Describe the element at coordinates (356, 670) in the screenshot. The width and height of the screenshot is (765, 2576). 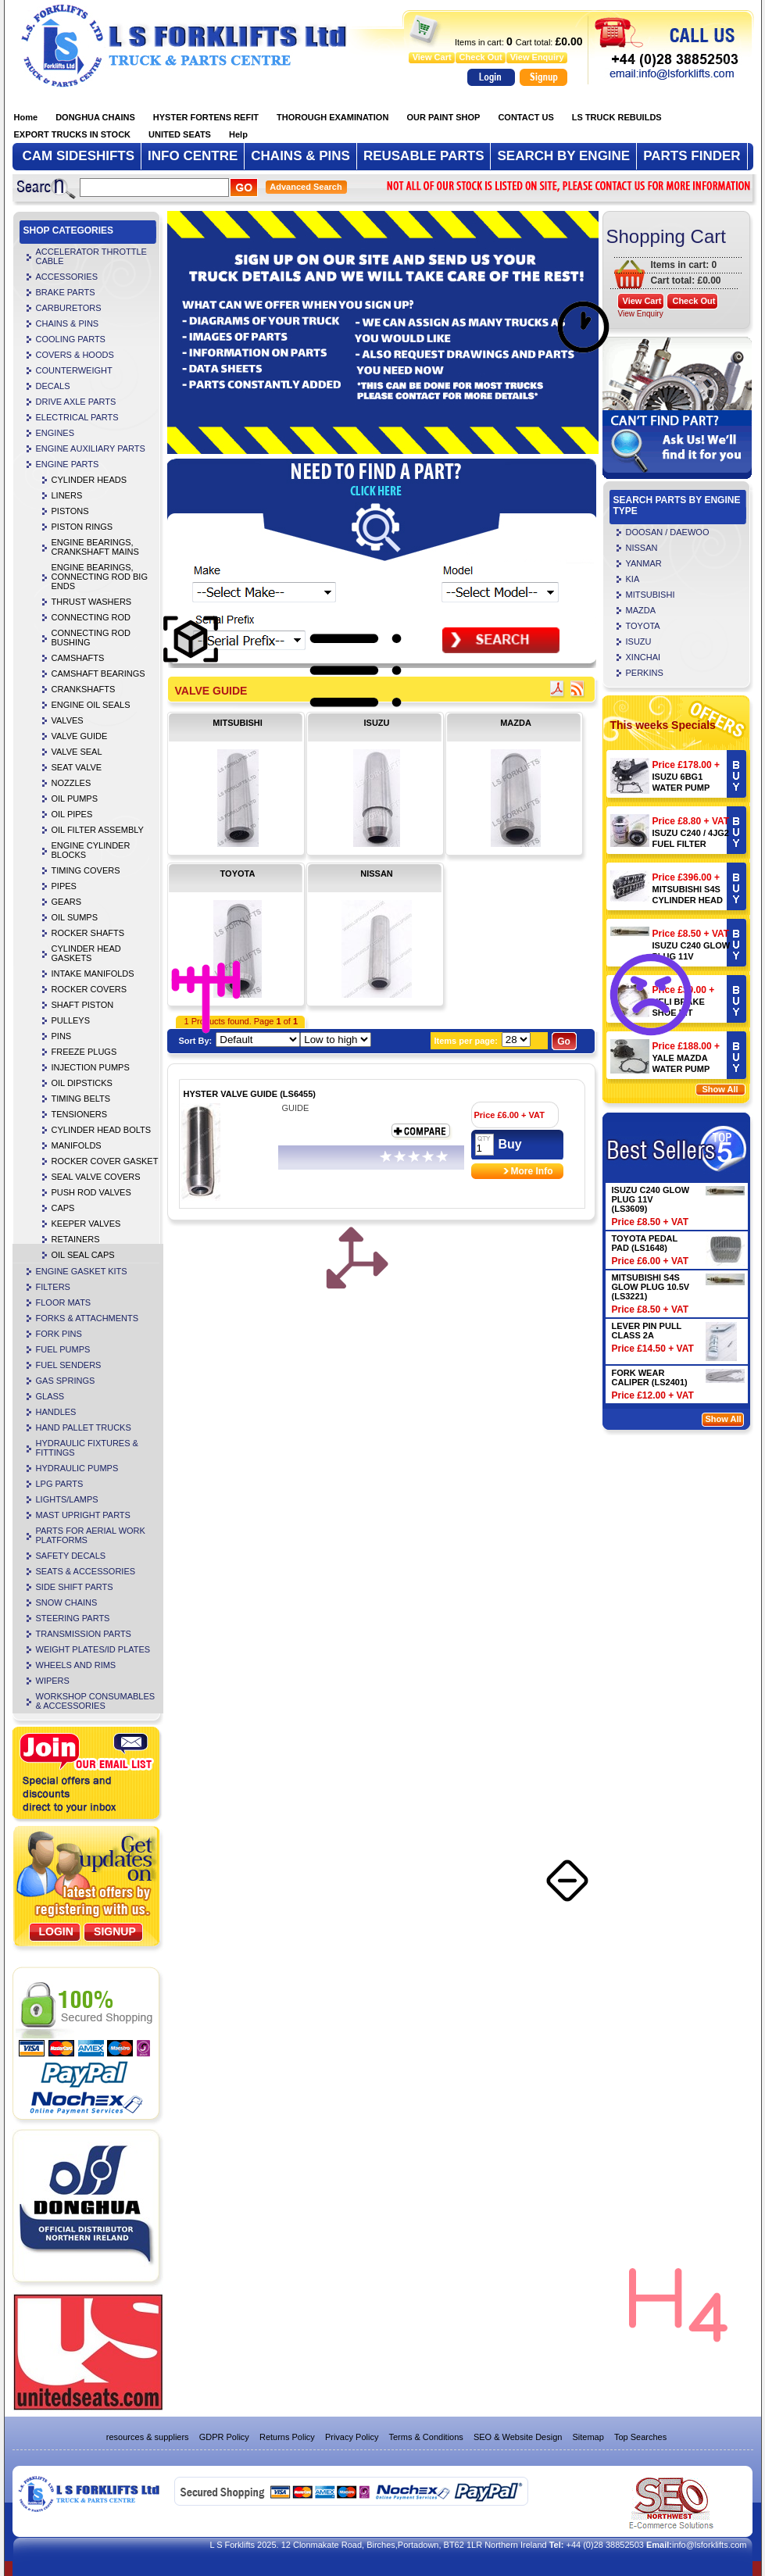
I see `view table of contents` at that location.